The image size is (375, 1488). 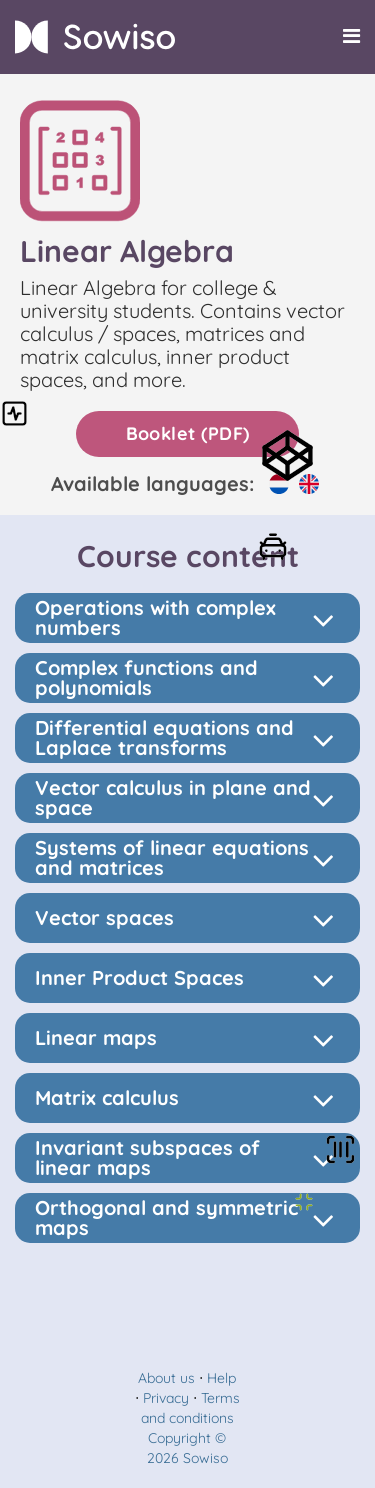 What do you see at coordinates (287, 455) in the screenshot?
I see `open CodePen profile or project` at bounding box center [287, 455].